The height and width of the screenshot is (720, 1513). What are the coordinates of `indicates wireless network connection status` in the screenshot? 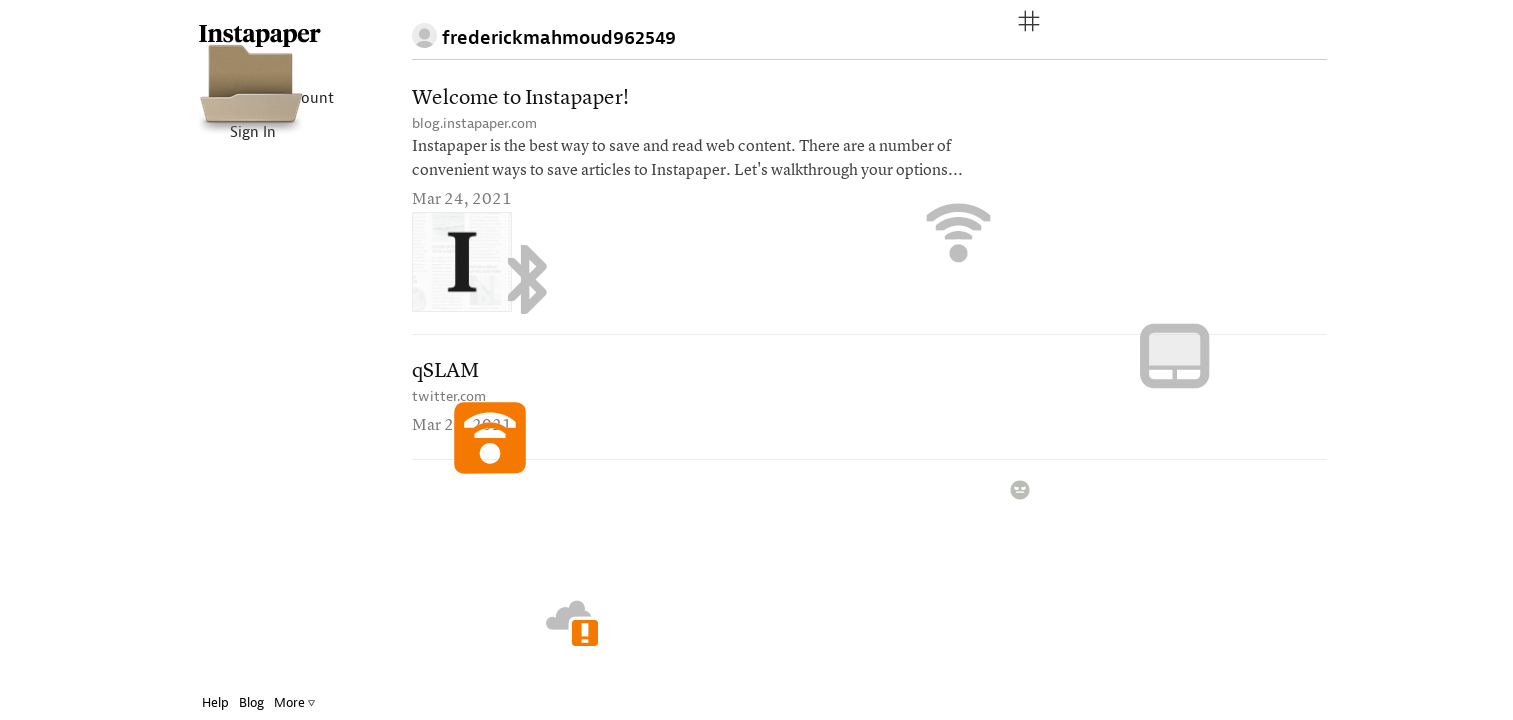 It's located at (958, 230).